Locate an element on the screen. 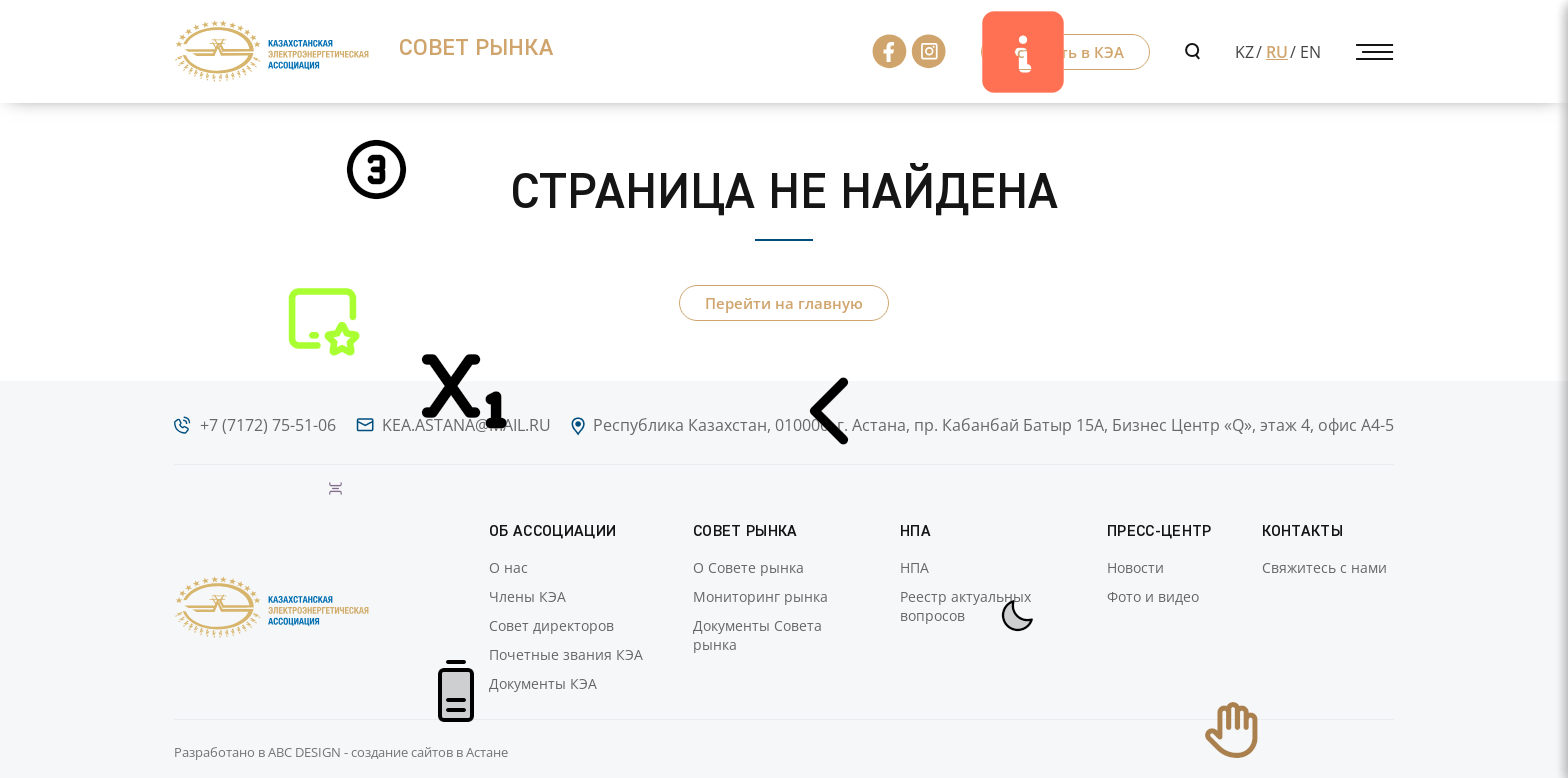 Image resolution: width=1568 pixels, height=778 pixels. toggle dark mode or night theme is located at coordinates (1016, 616).